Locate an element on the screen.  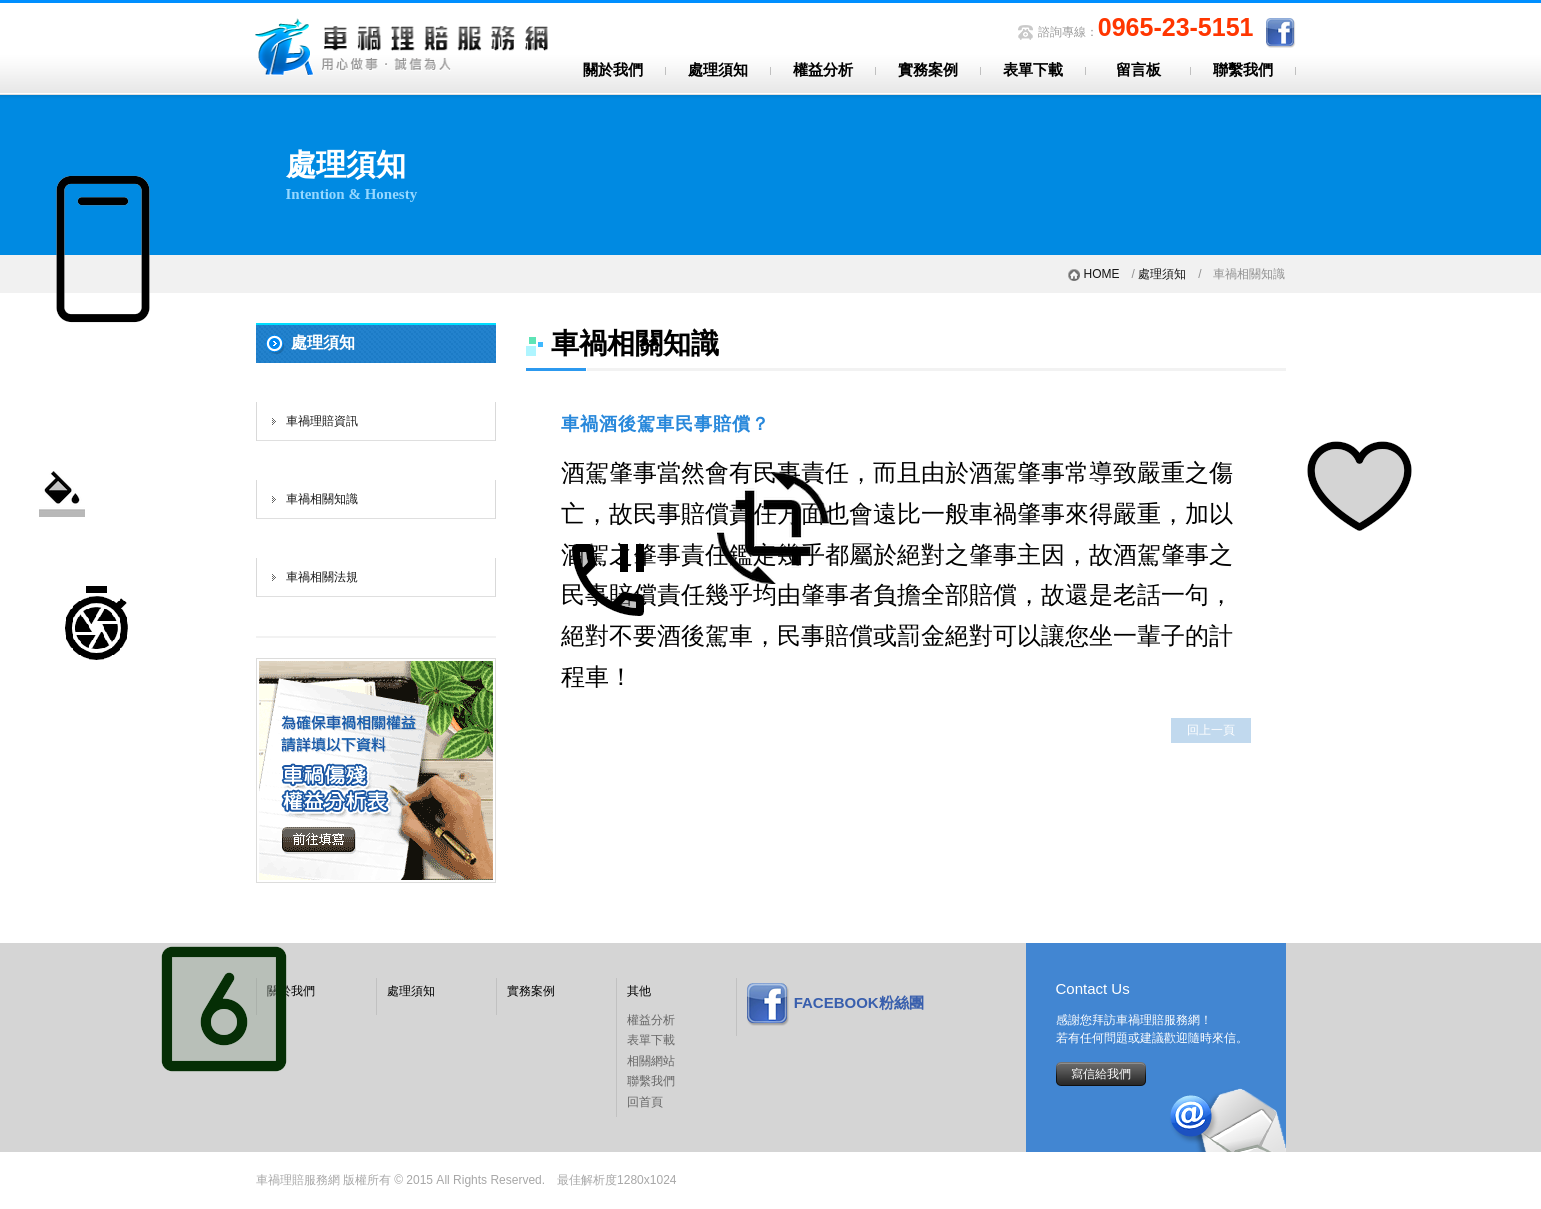
select the number six is located at coordinates (224, 1009).